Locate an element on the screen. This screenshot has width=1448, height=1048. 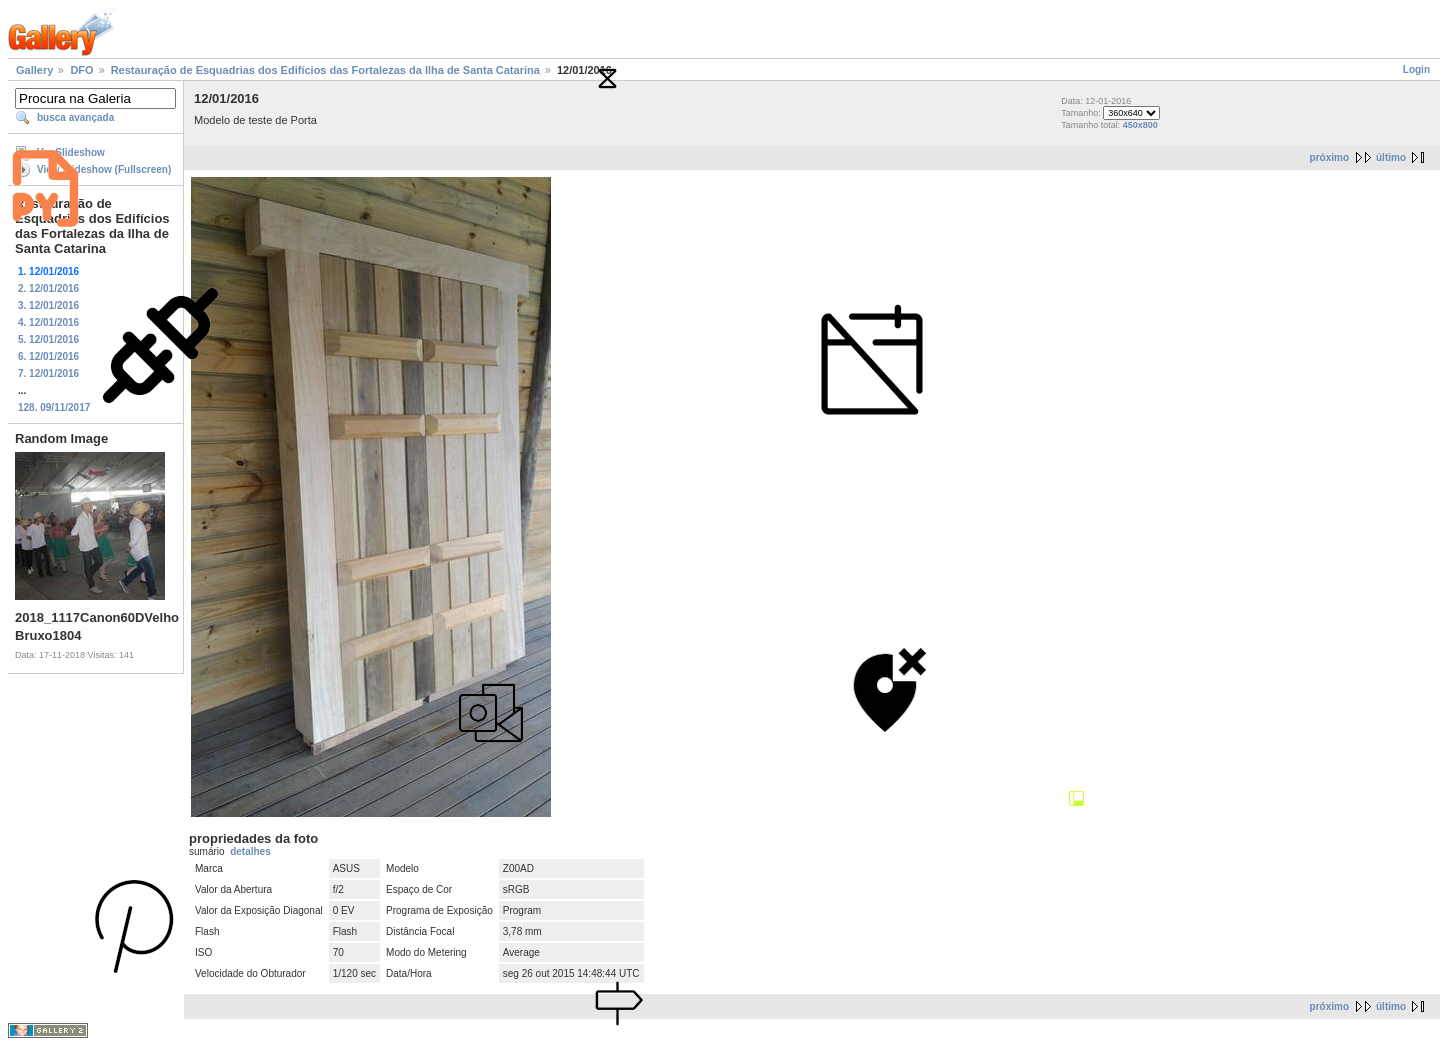
connect or establish a connection is located at coordinates (160, 345).